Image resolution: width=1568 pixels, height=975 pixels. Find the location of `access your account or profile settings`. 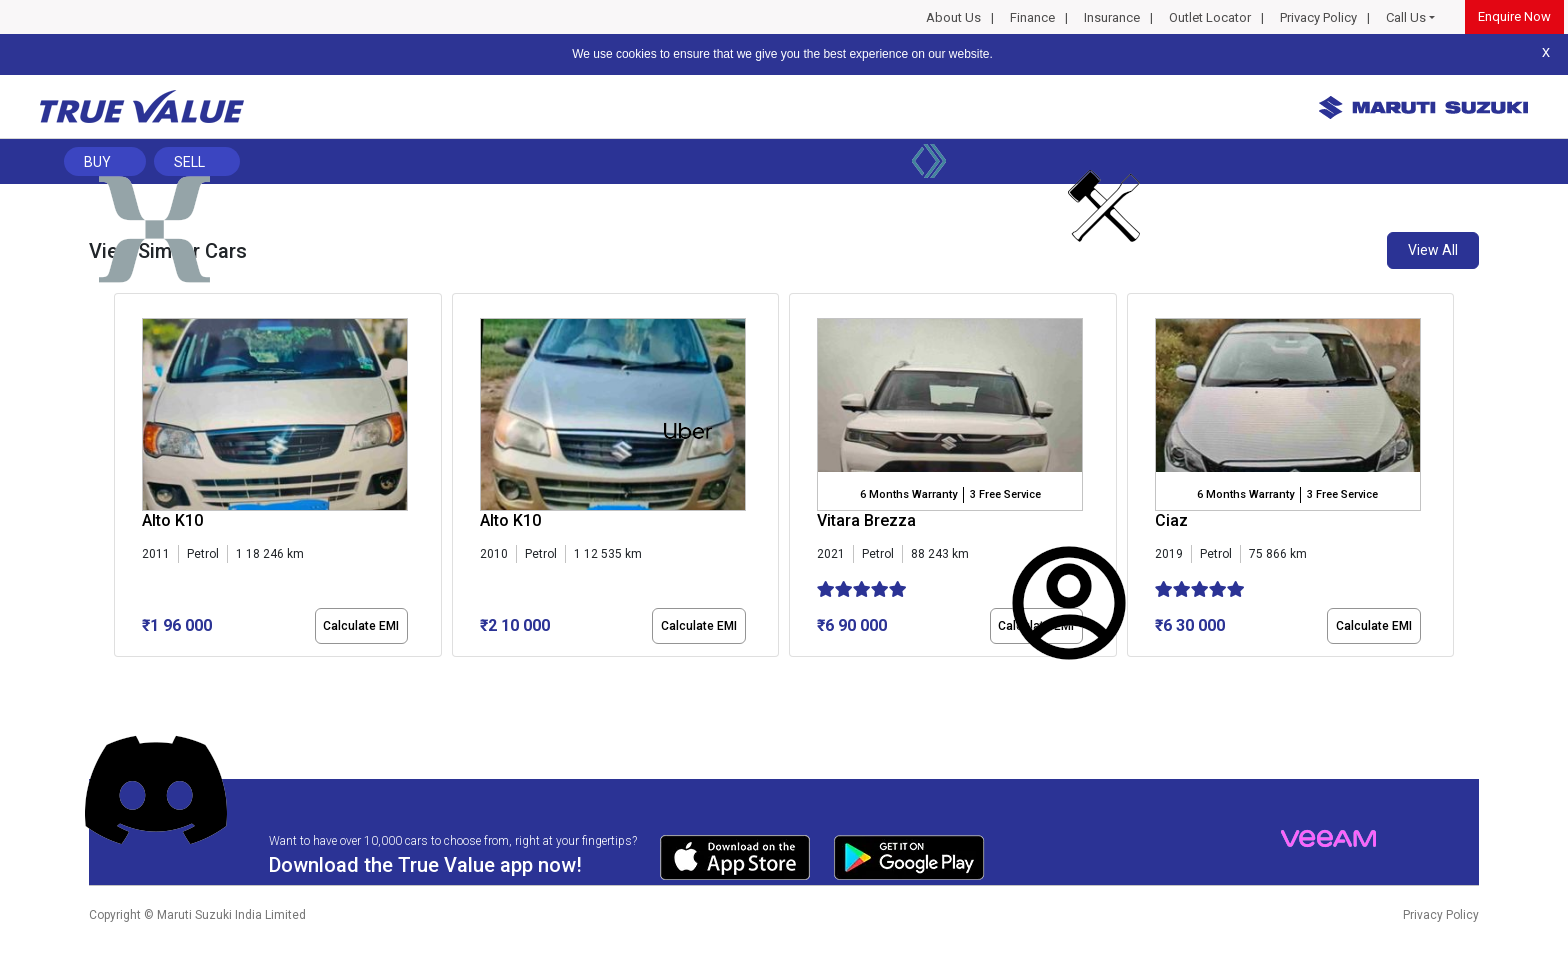

access your account or profile settings is located at coordinates (1069, 603).